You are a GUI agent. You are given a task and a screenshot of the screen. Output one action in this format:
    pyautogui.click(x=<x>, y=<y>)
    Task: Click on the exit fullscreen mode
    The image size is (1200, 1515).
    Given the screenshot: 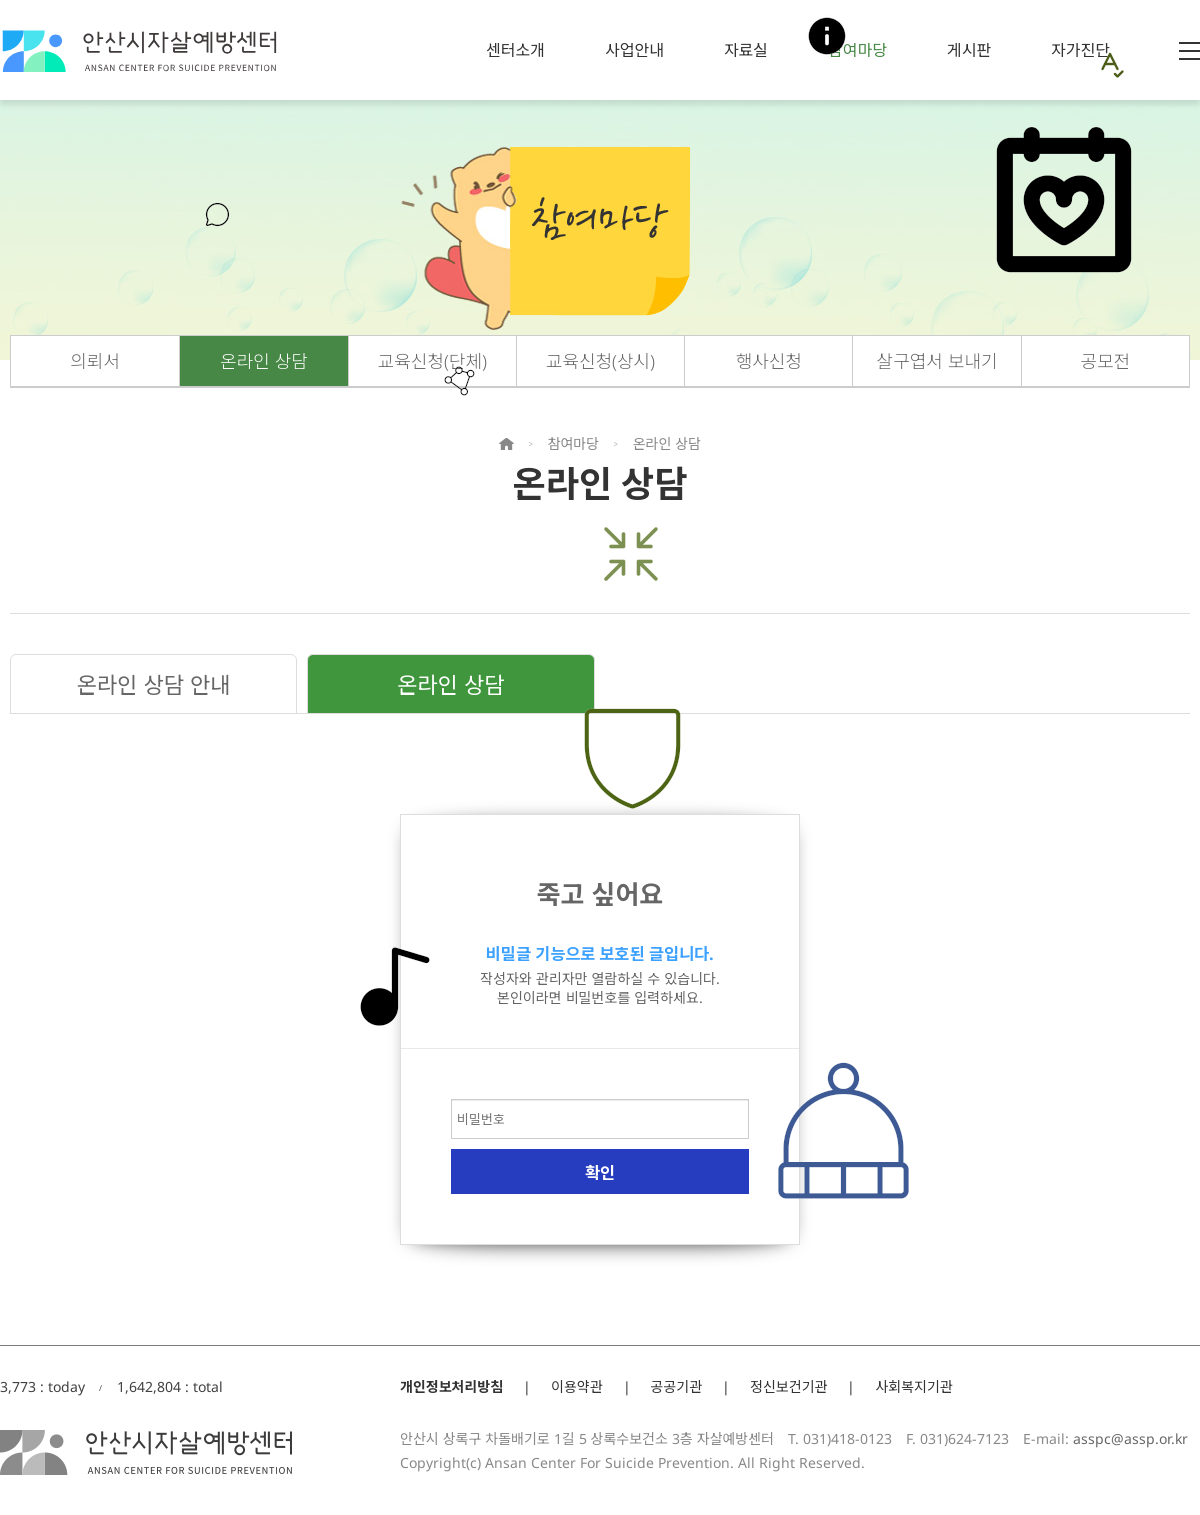 What is the action you would take?
    pyautogui.click(x=631, y=554)
    